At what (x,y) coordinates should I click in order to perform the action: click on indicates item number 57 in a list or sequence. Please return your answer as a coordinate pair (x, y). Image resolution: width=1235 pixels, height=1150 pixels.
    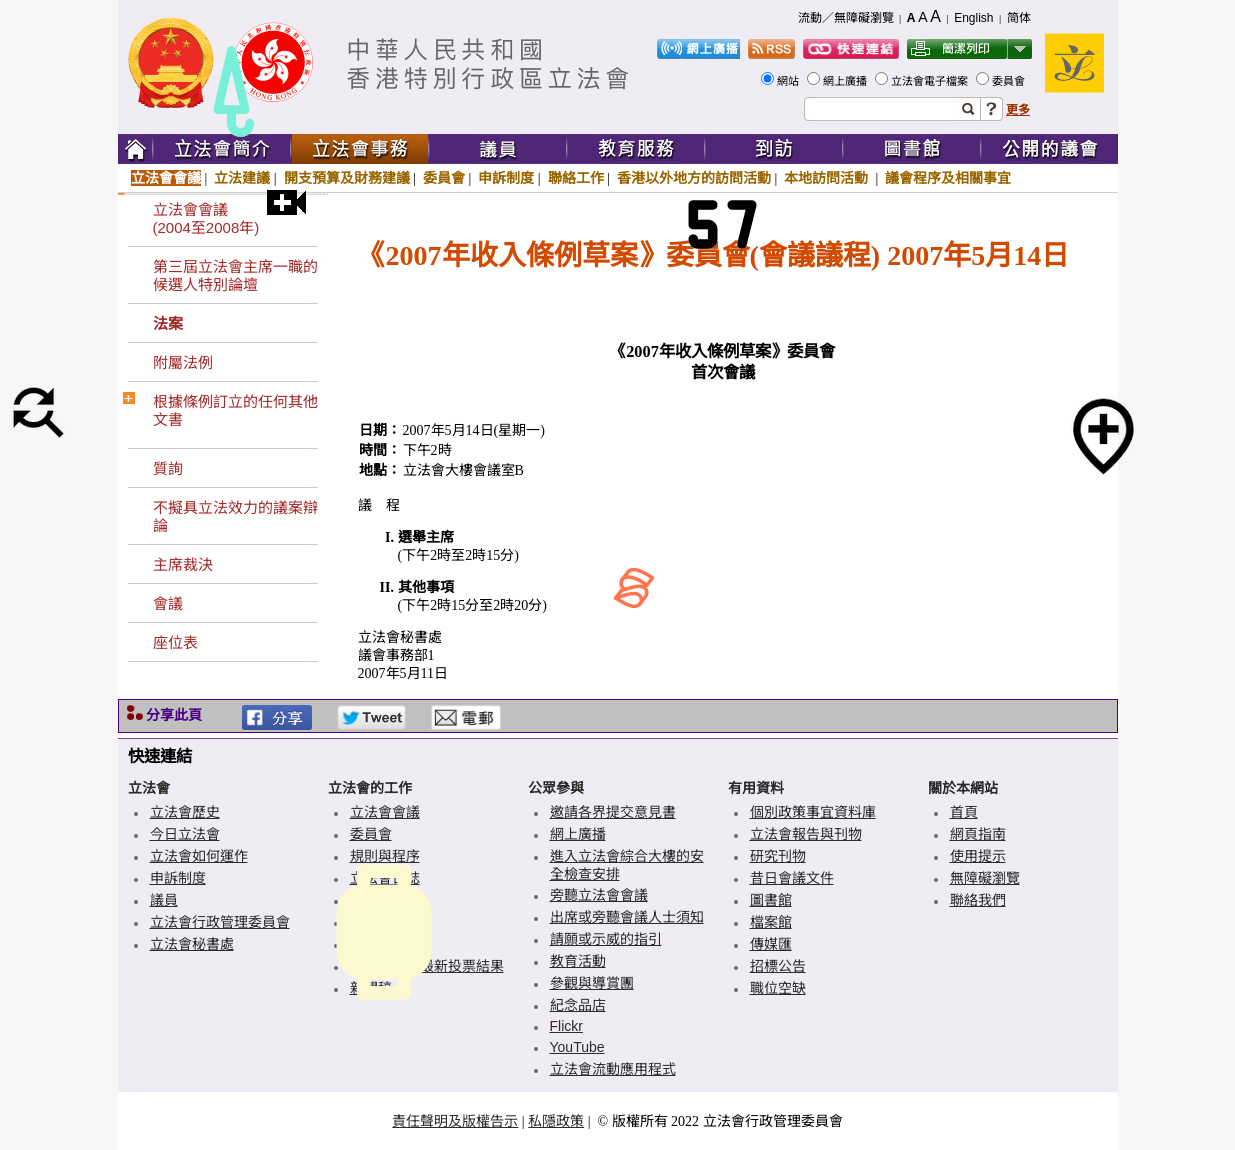
    Looking at the image, I should click on (722, 224).